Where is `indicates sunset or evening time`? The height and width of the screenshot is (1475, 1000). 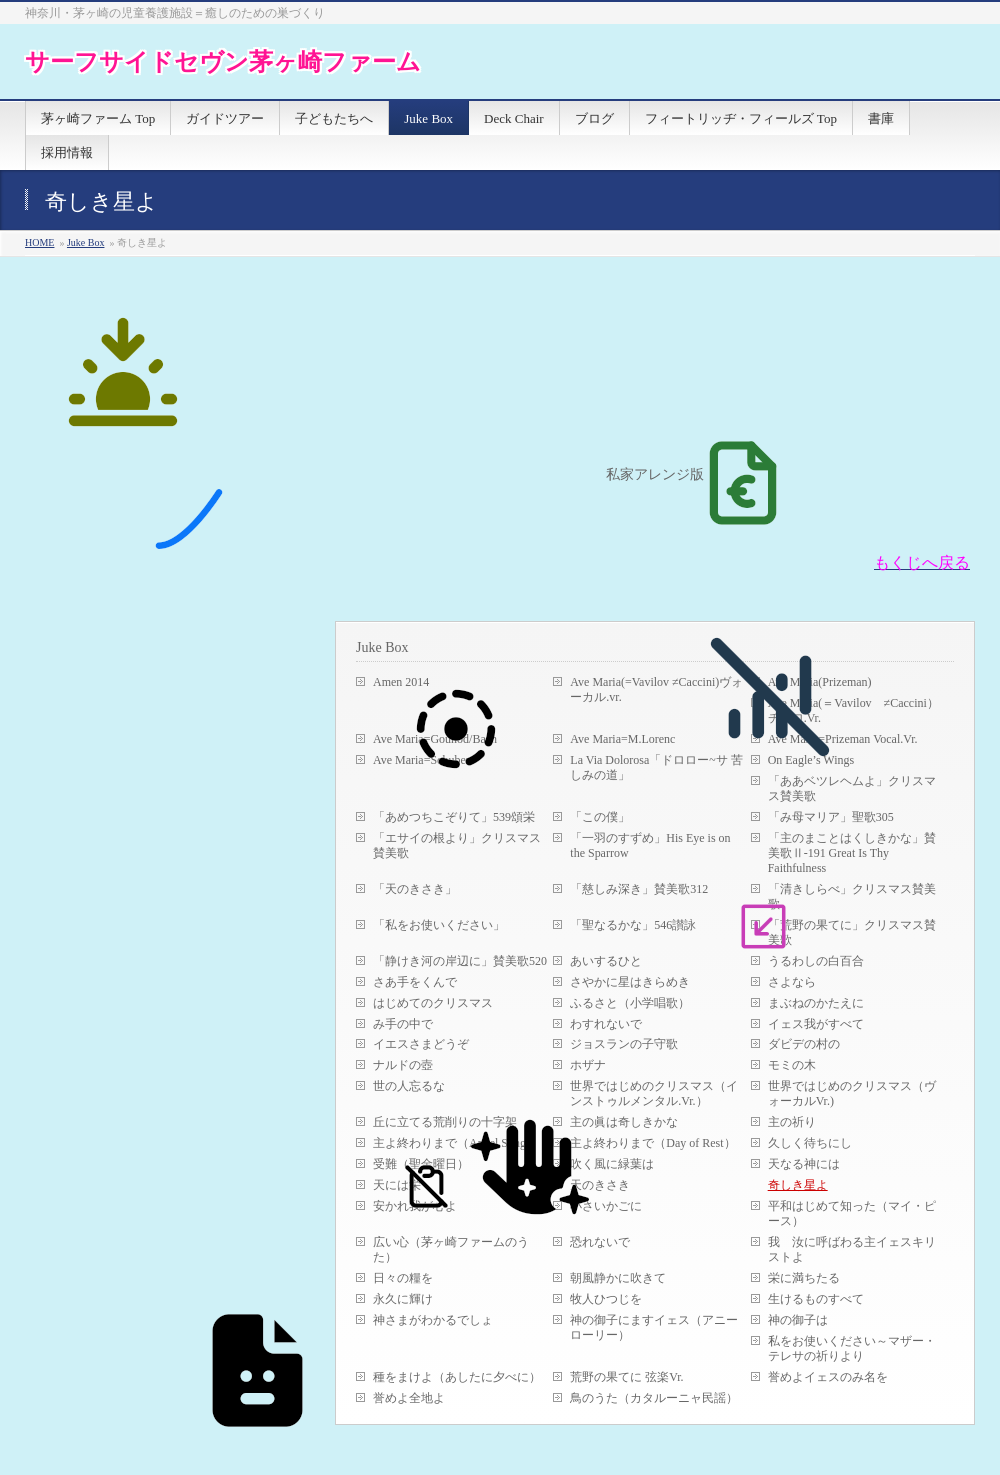 indicates sunset or evening time is located at coordinates (123, 372).